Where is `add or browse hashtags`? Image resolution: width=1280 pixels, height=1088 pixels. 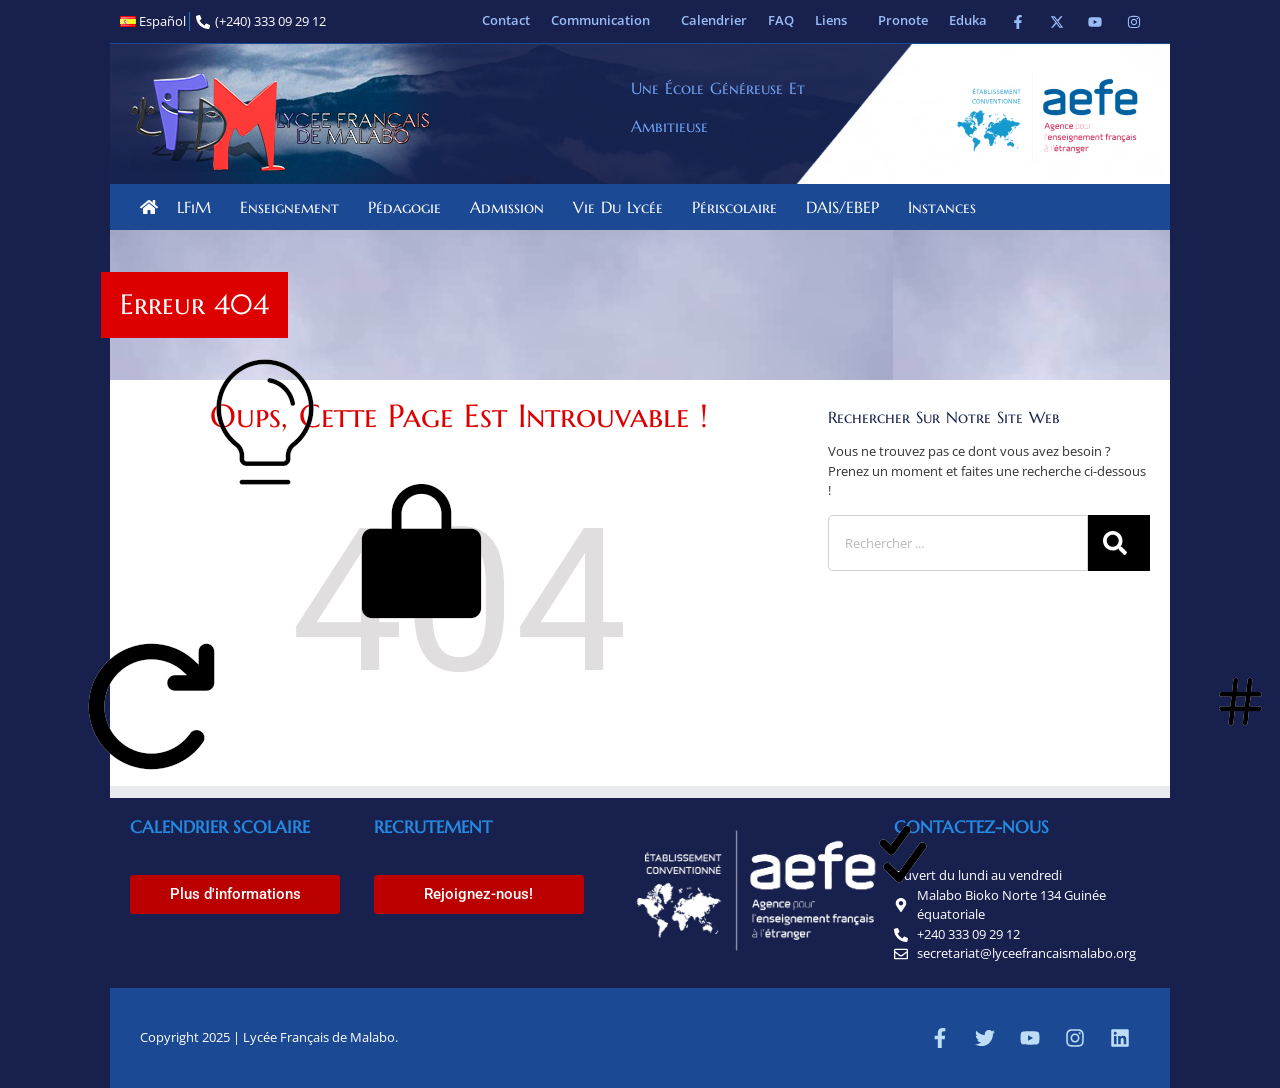
add or browse hashtags is located at coordinates (1240, 701).